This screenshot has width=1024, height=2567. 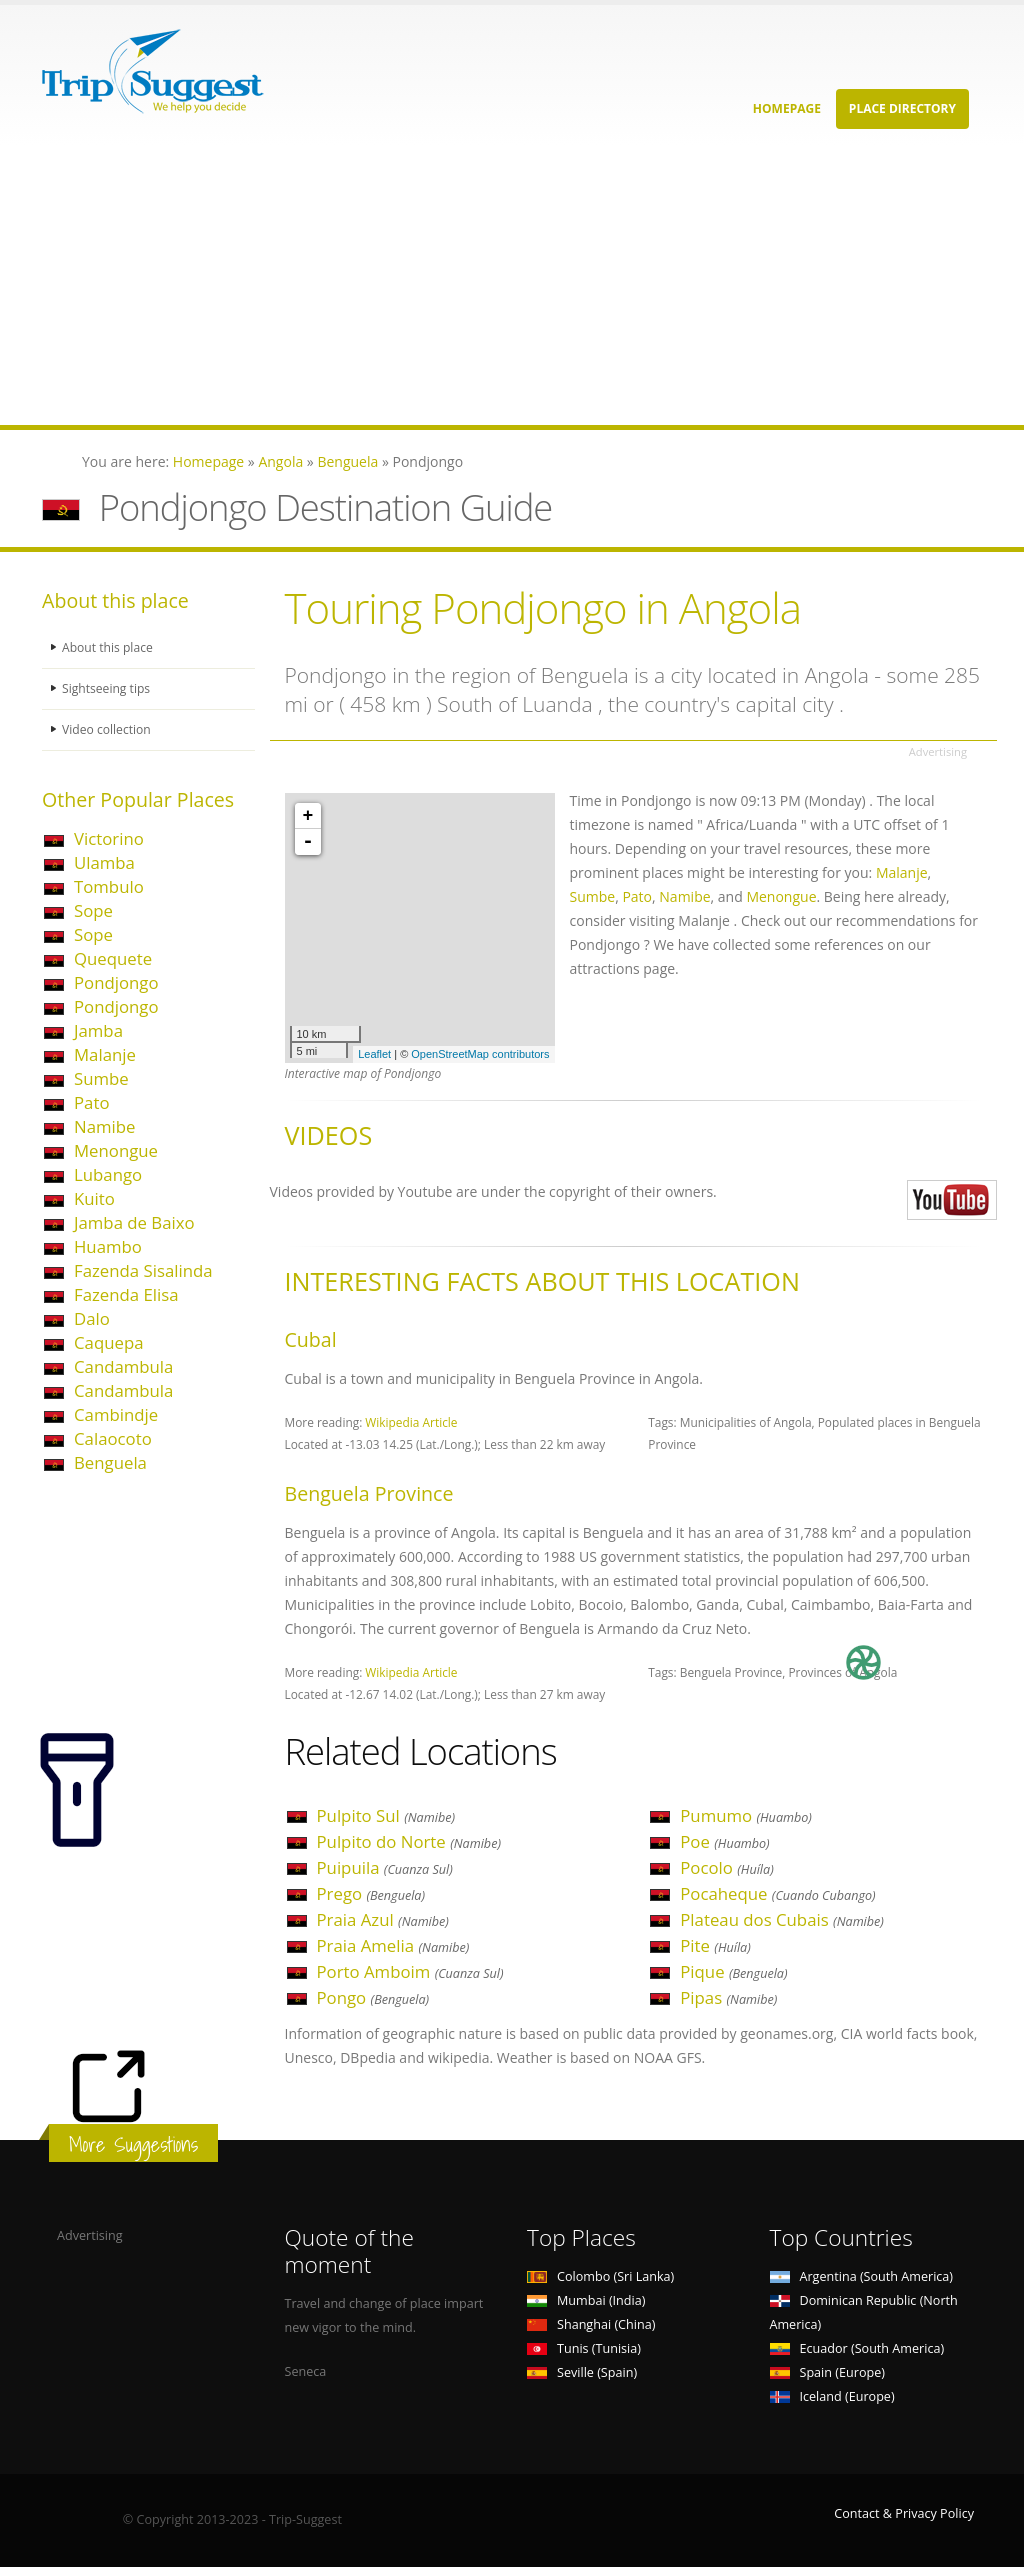 What do you see at coordinates (77, 1790) in the screenshot?
I see `toggle flashlight on or off` at bounding box center [77, 1790].